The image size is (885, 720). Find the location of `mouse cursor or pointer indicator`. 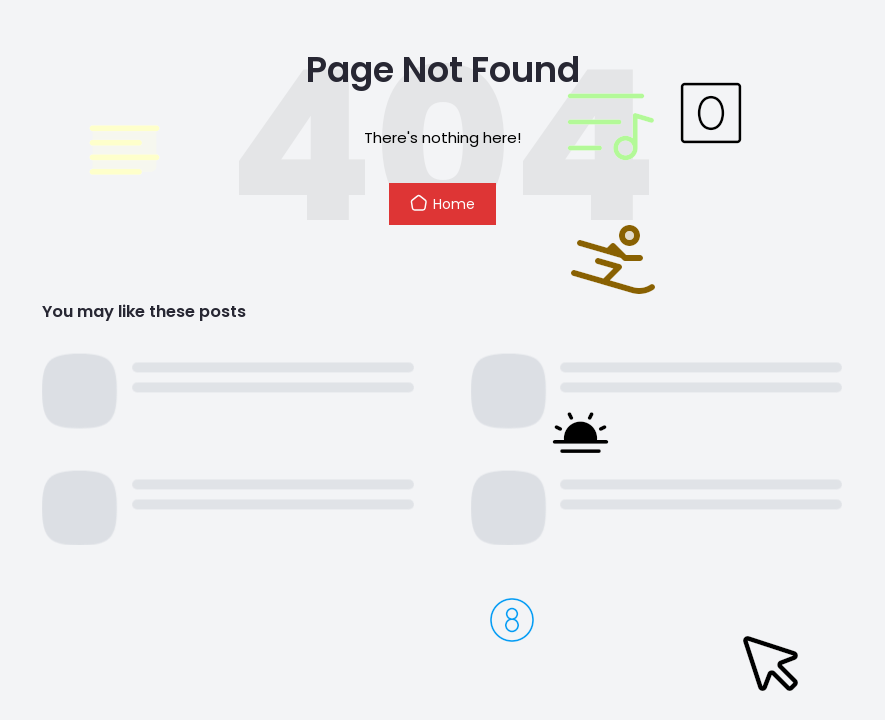

mouse cursor or pointer indicator is located at coordinates (770, 663).